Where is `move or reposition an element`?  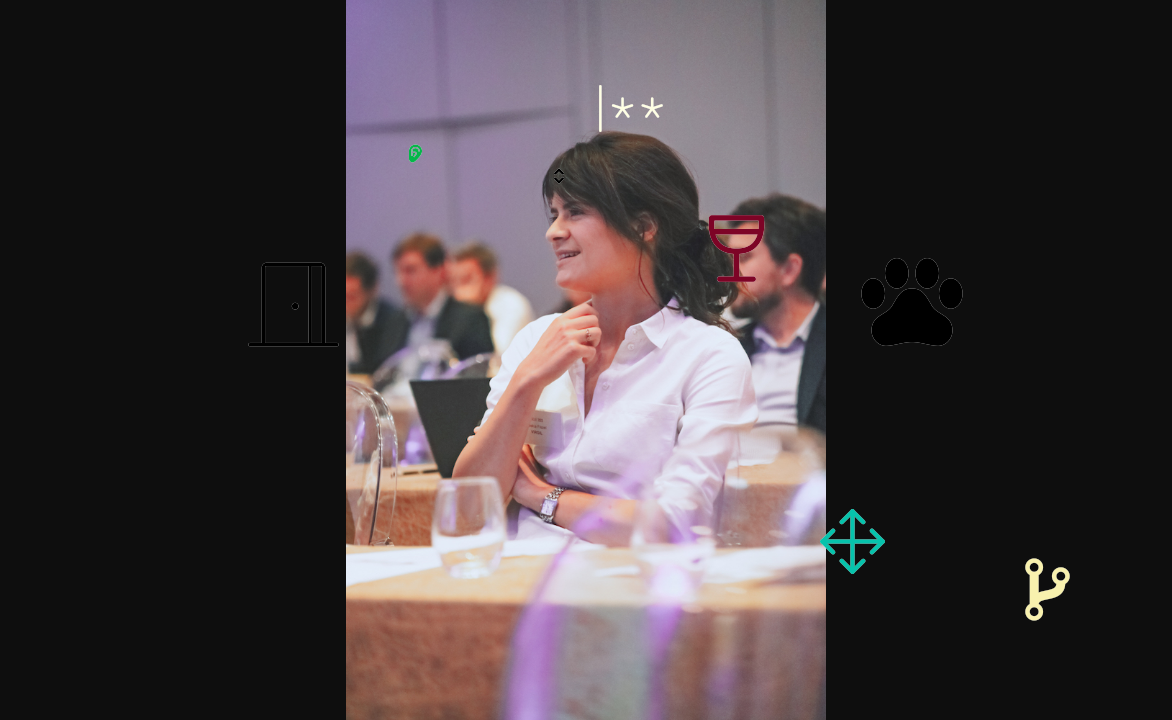 move or reposition an element is located at coordinates (852, 541).